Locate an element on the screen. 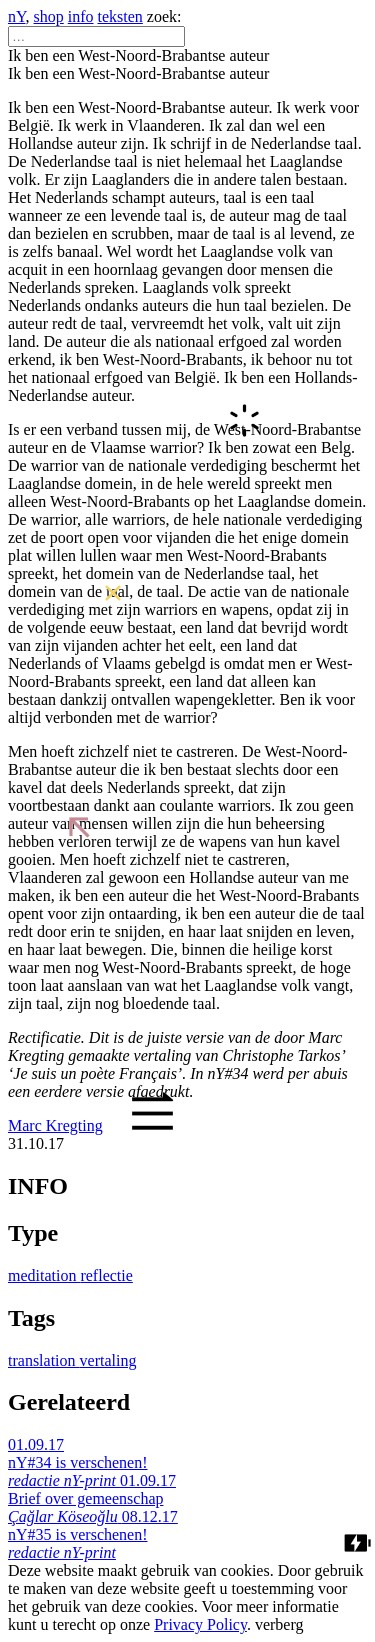 Image resolution: width=375 pixels, height=1642 pixels. indicates battery is currently charging is located at coordinates (357, 1543).